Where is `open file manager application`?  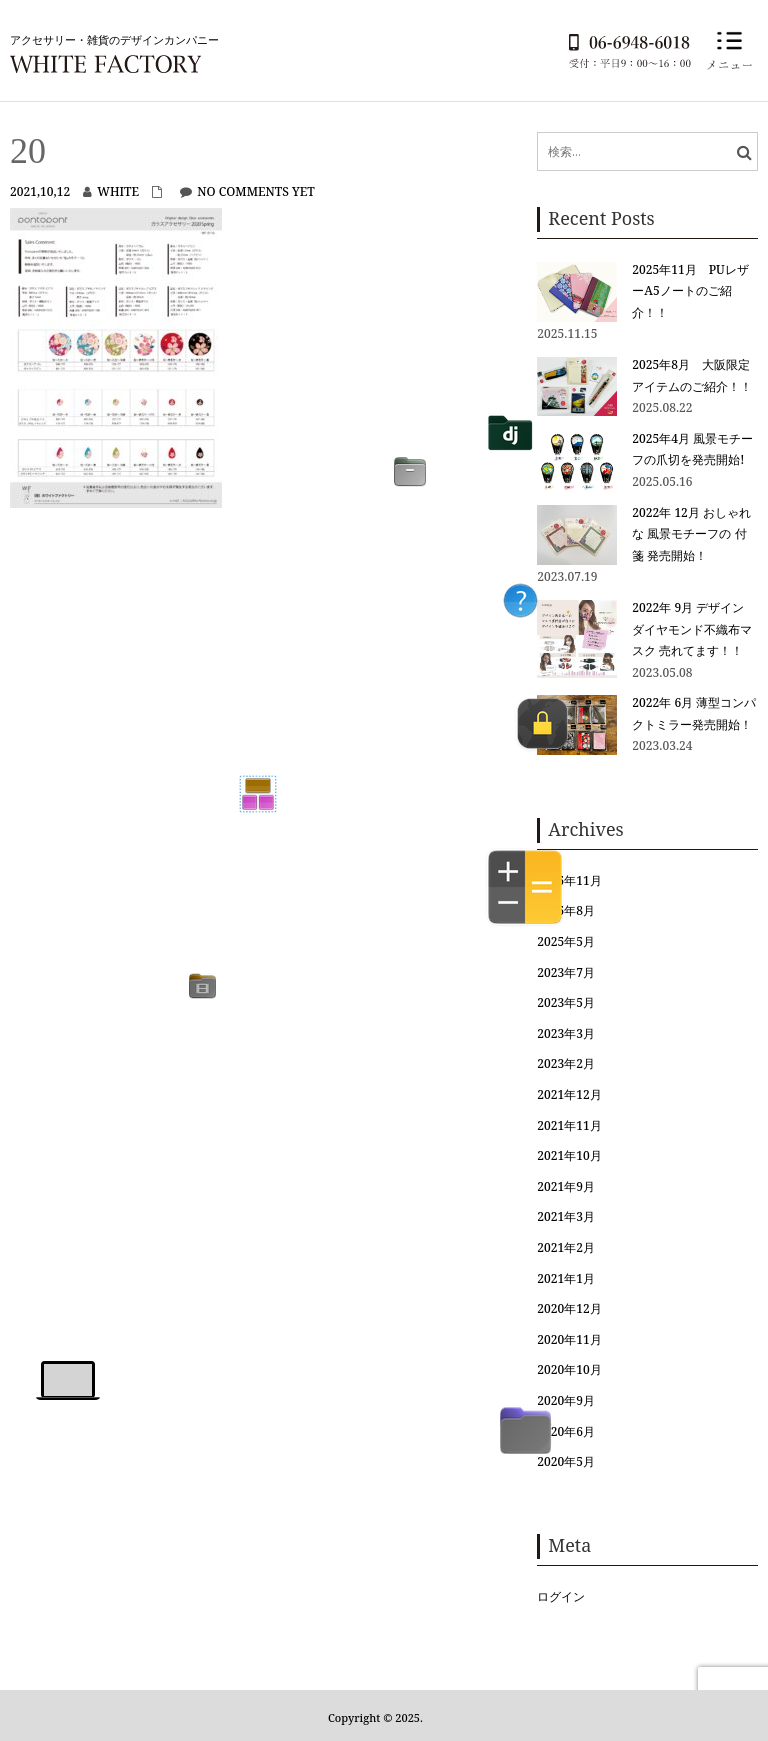 open file manager application is located at coordinates (410, 471).